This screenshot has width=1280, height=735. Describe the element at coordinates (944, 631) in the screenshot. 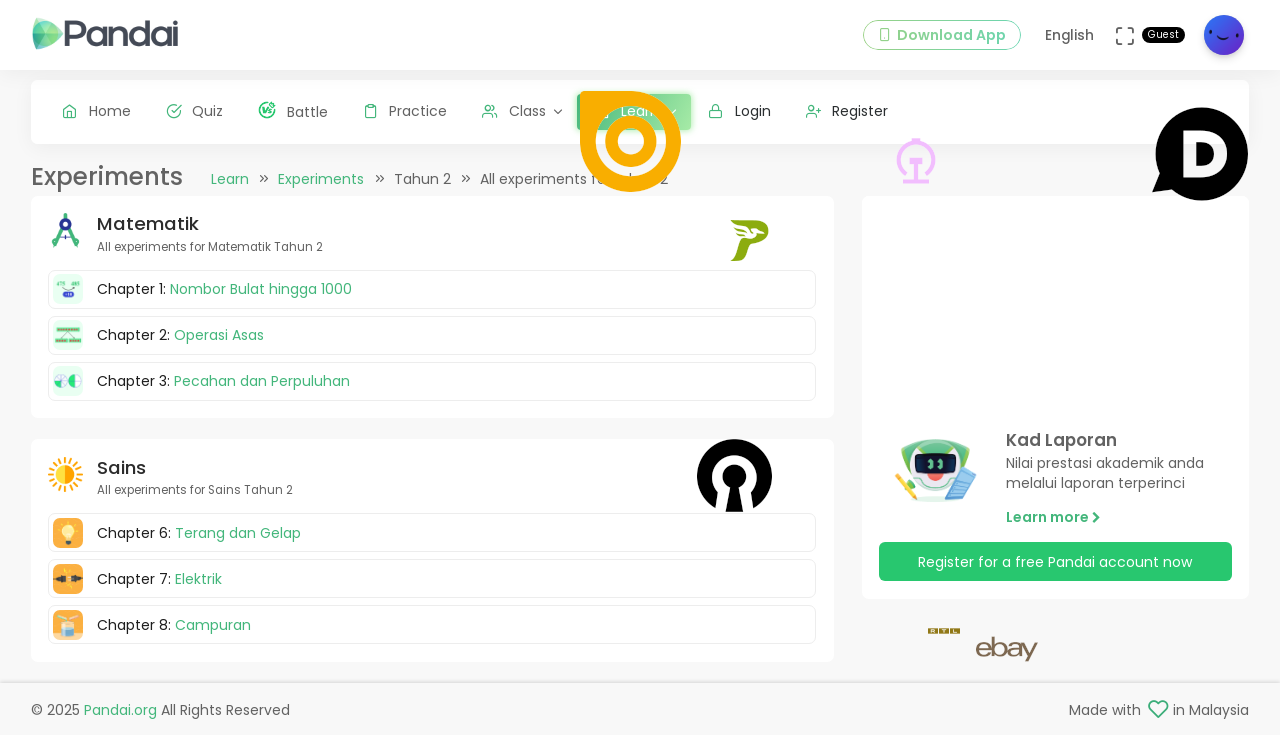

I see `RTL media company logo` at that location.